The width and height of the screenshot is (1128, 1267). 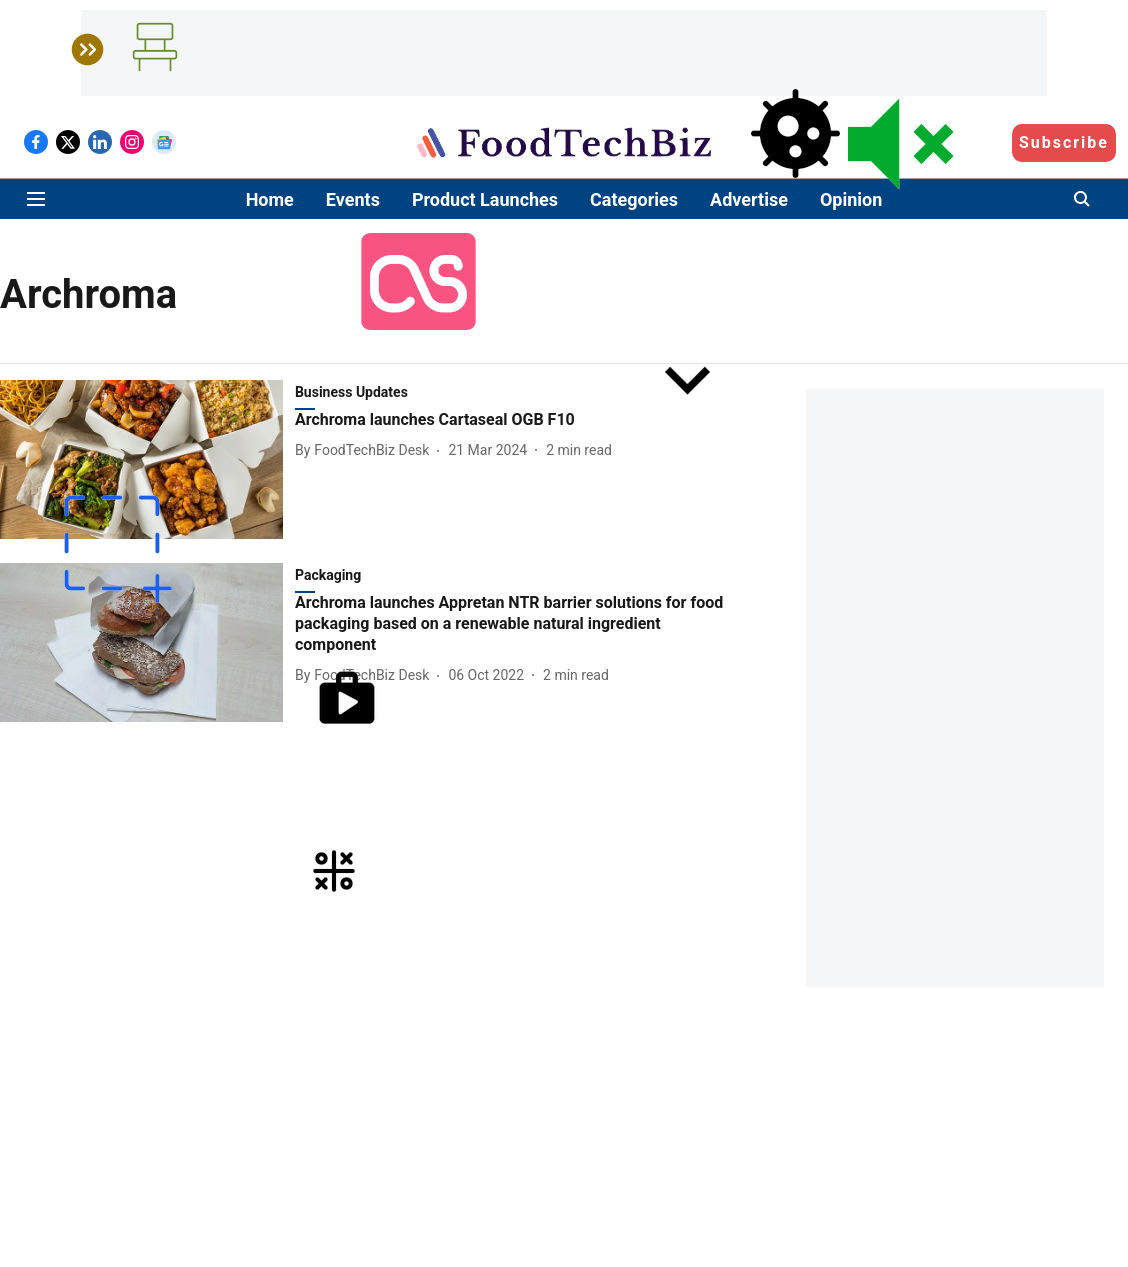 I want to click on open the app store or marketplace, so click(x=347, y=699).